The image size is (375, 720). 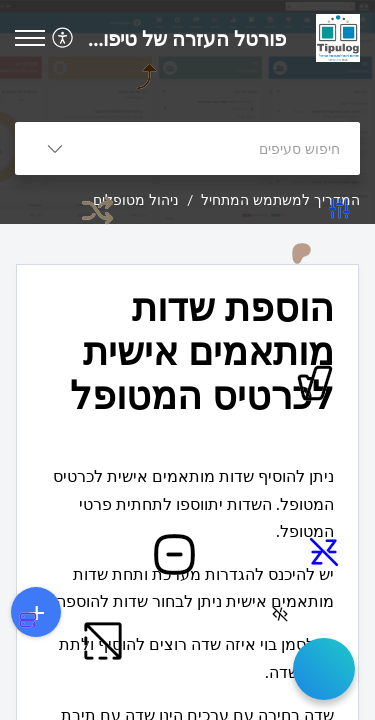 What do you see at coordinates (28, 620) in the screenshot?
I see `server power status or electrical connection` at bounding box center [28, 620].